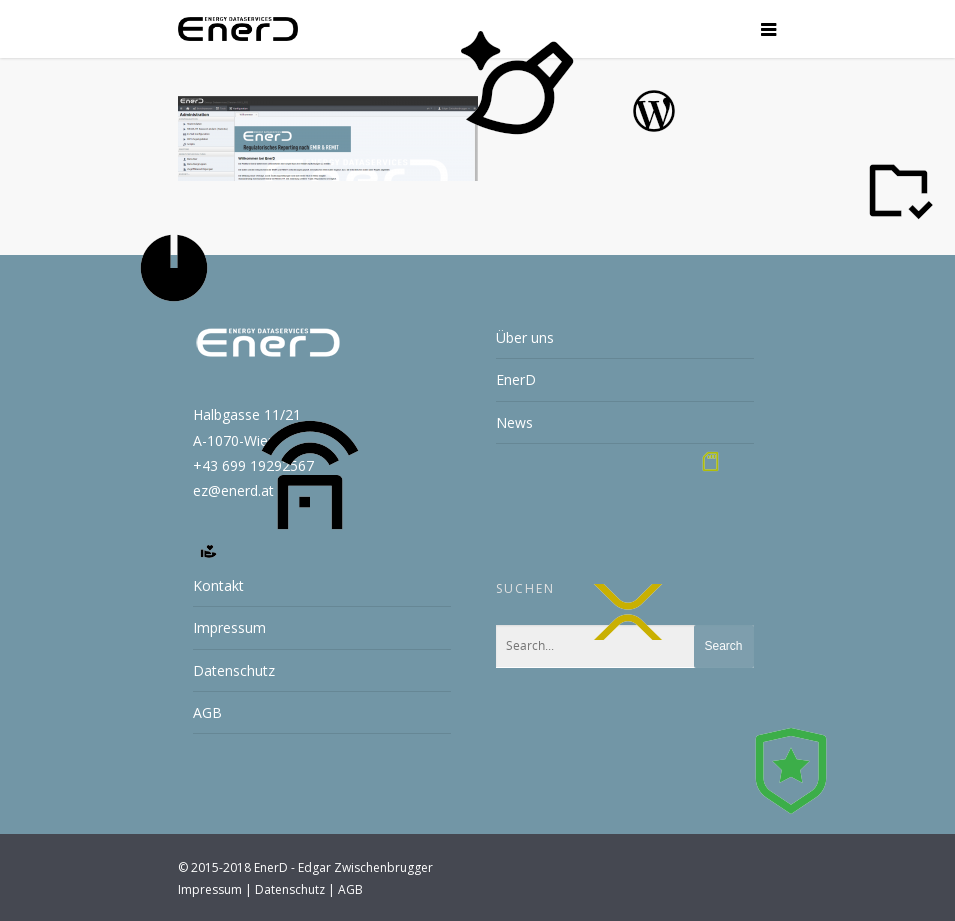 The image size is (955, 921). Describe the element at coordinates (174, 268) in the screenshot. I see `power off or shut down the device` at that location.